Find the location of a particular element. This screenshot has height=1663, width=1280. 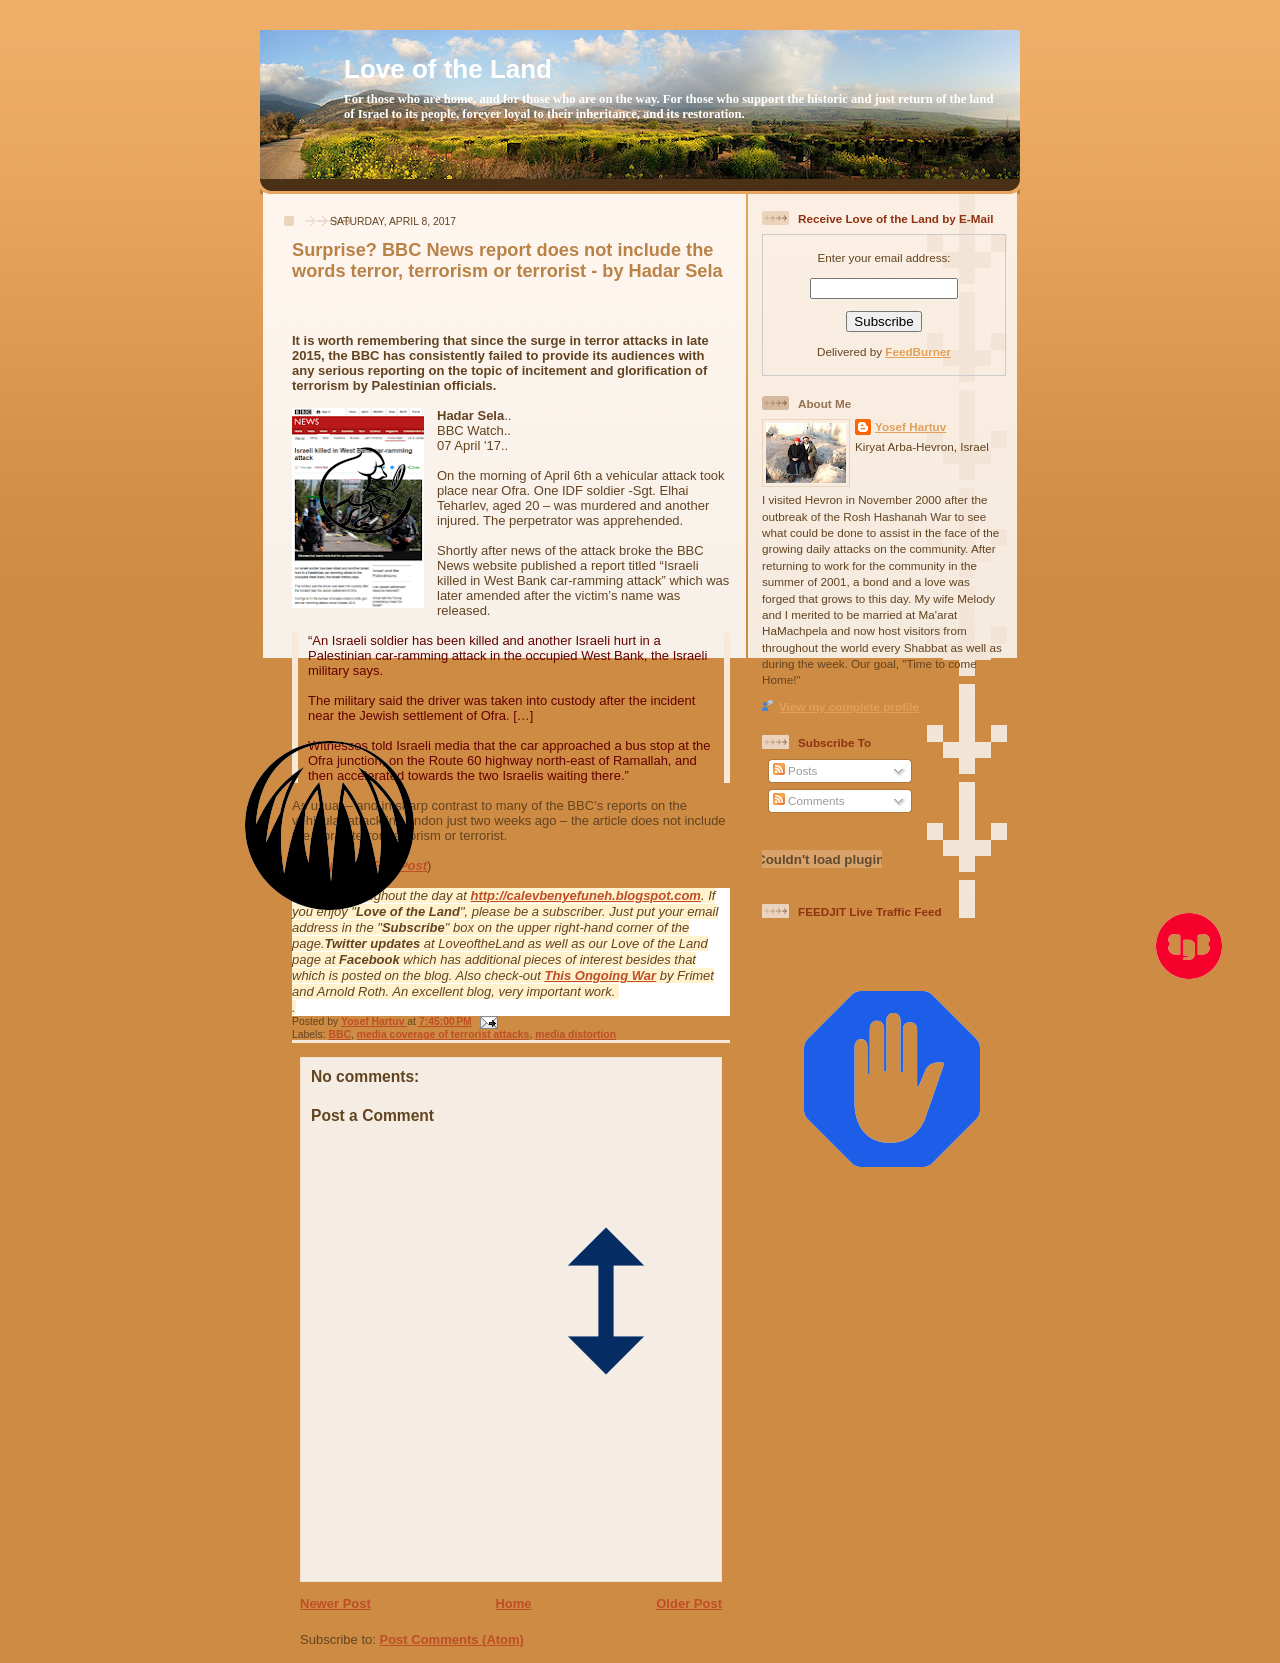

adblock browser extension logo is located at coordinates (892, 1079).